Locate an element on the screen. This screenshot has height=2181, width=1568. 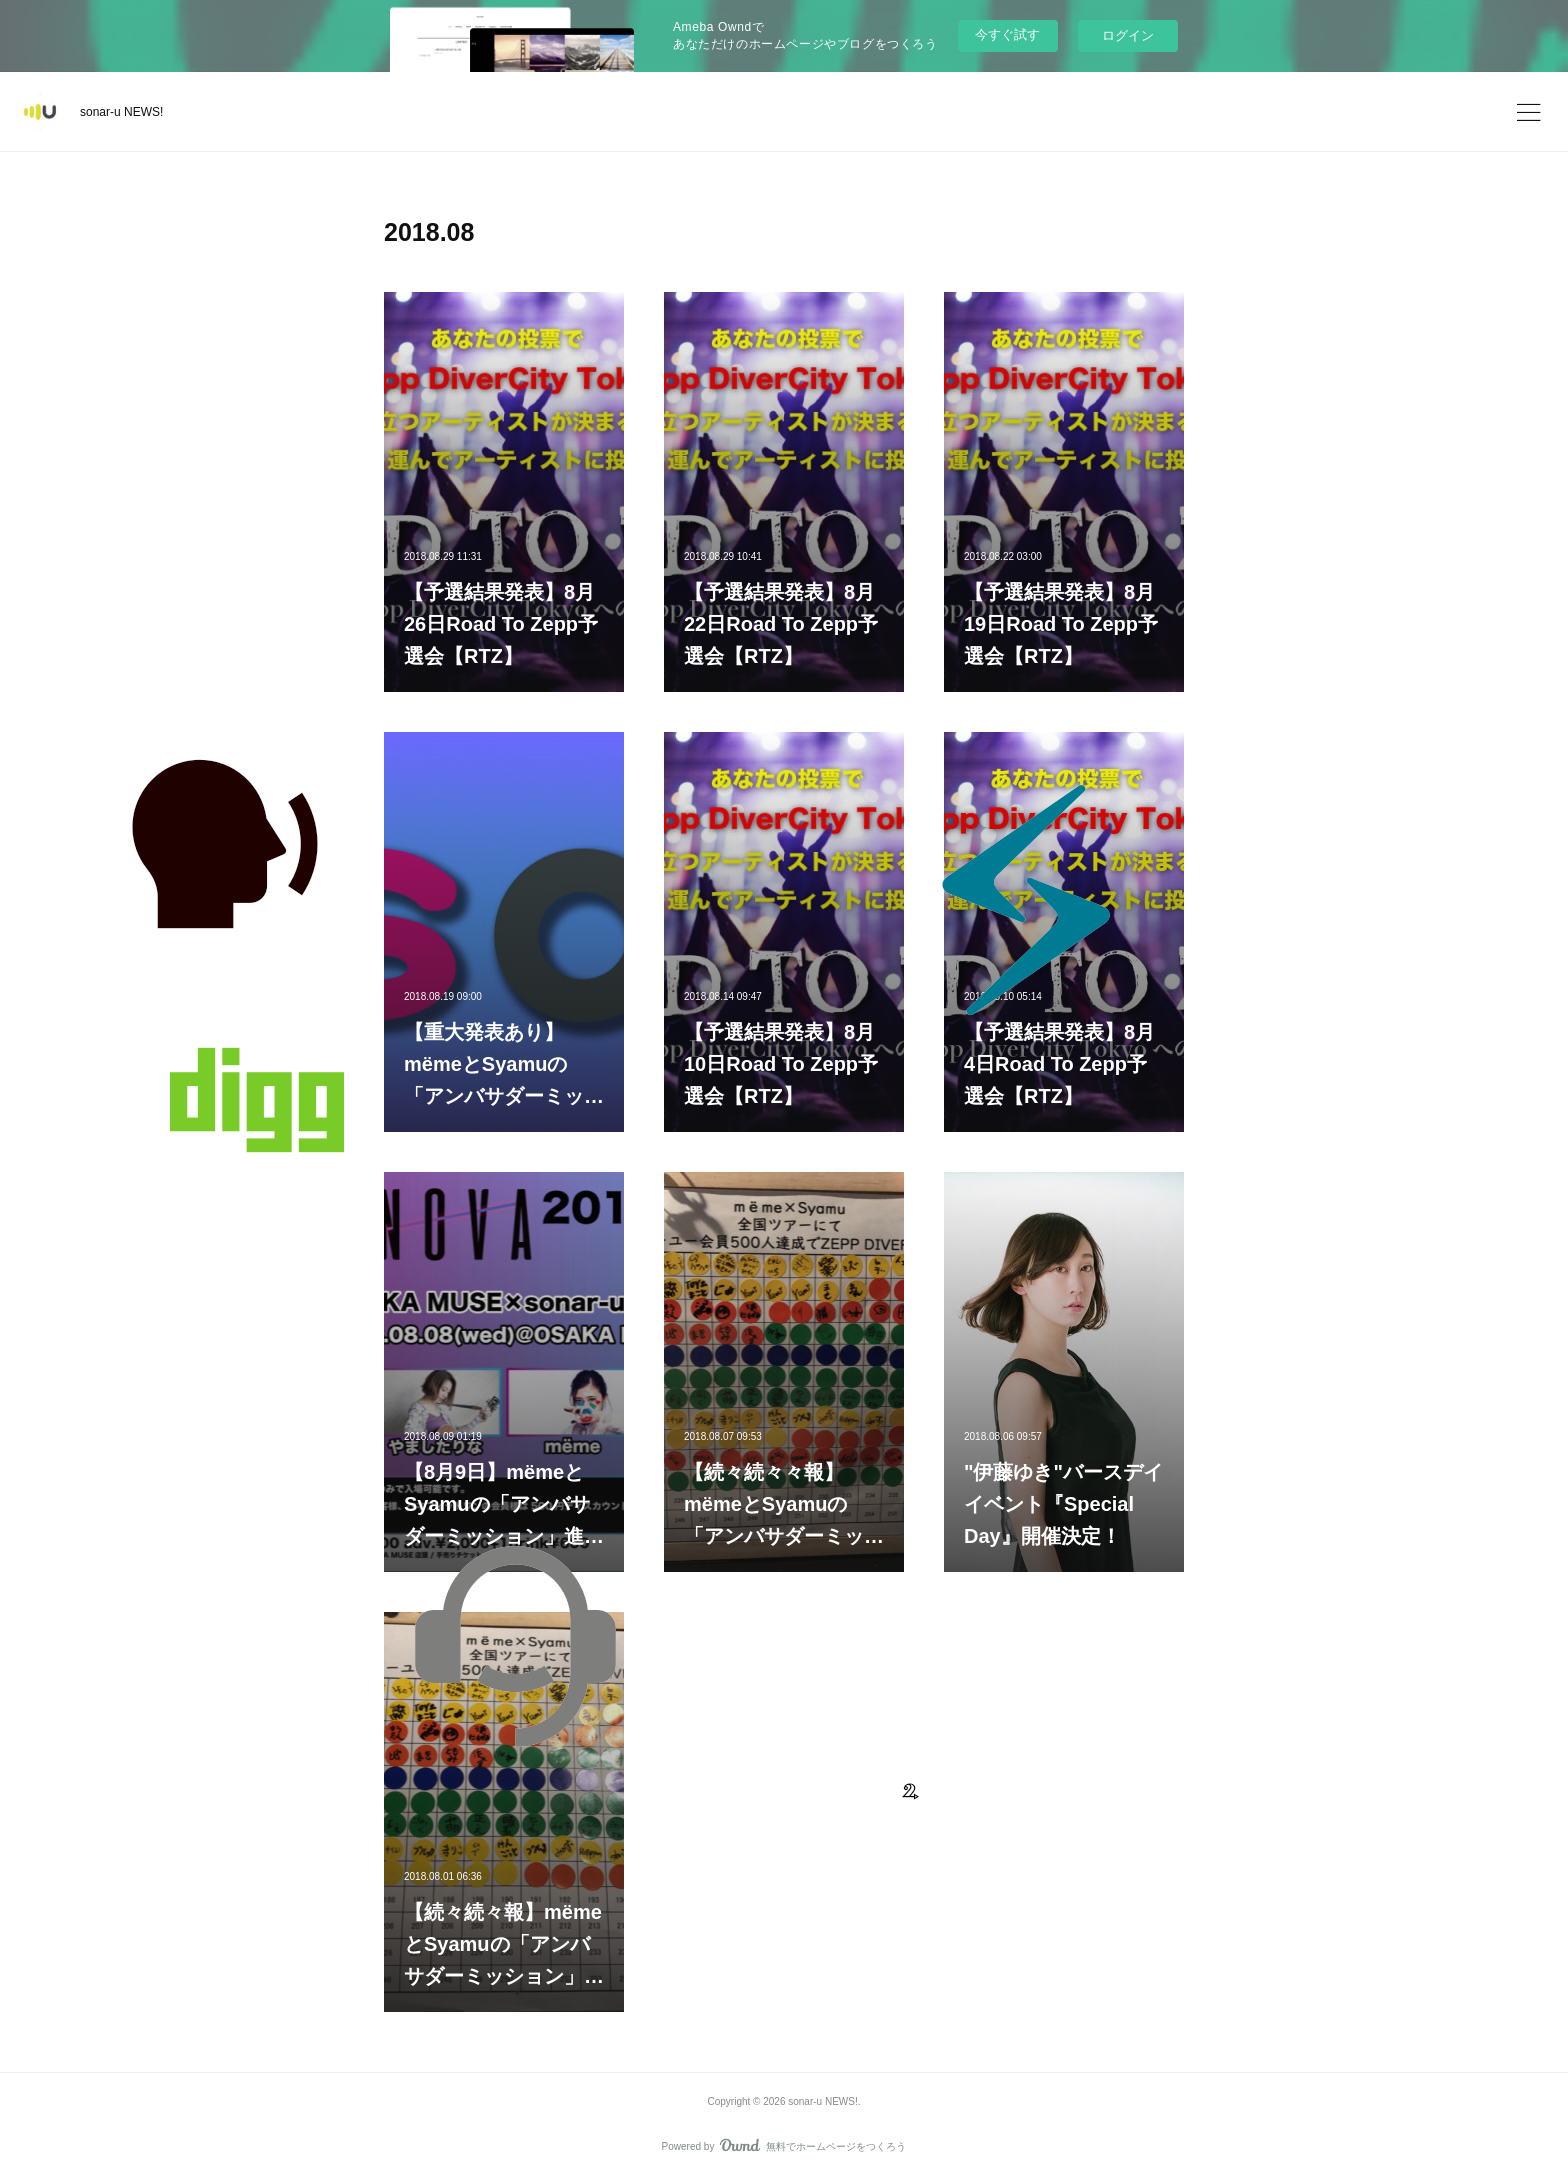
digg social news website logo is located at coordinates (257, 1100).